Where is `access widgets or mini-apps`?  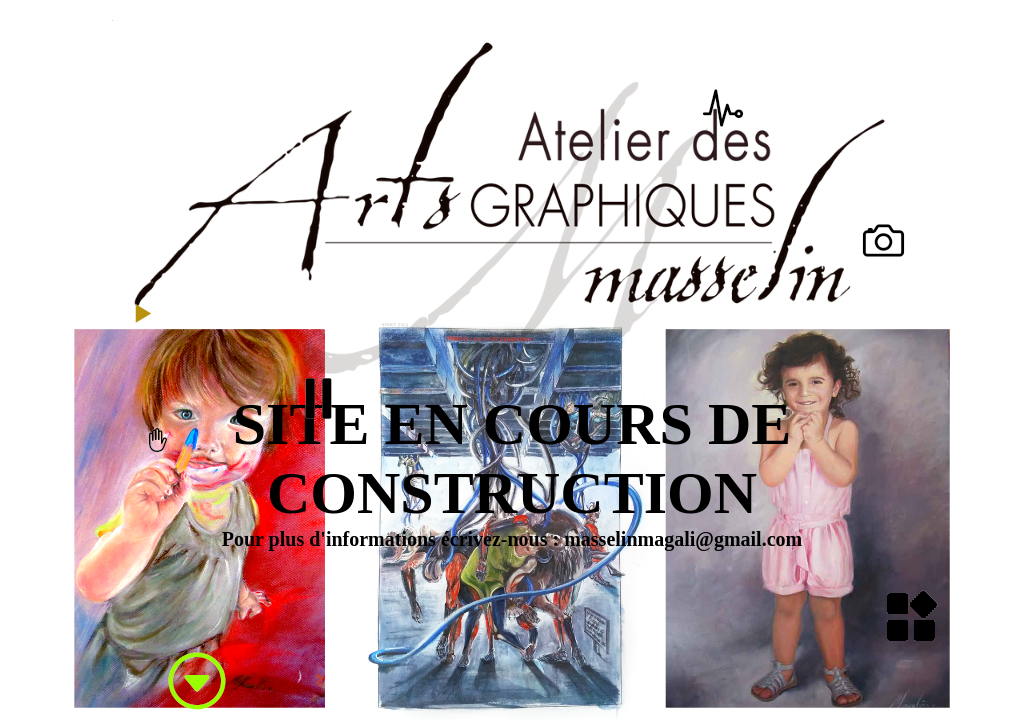
access widgets or mini-apps is located at coordinates (911, 617).